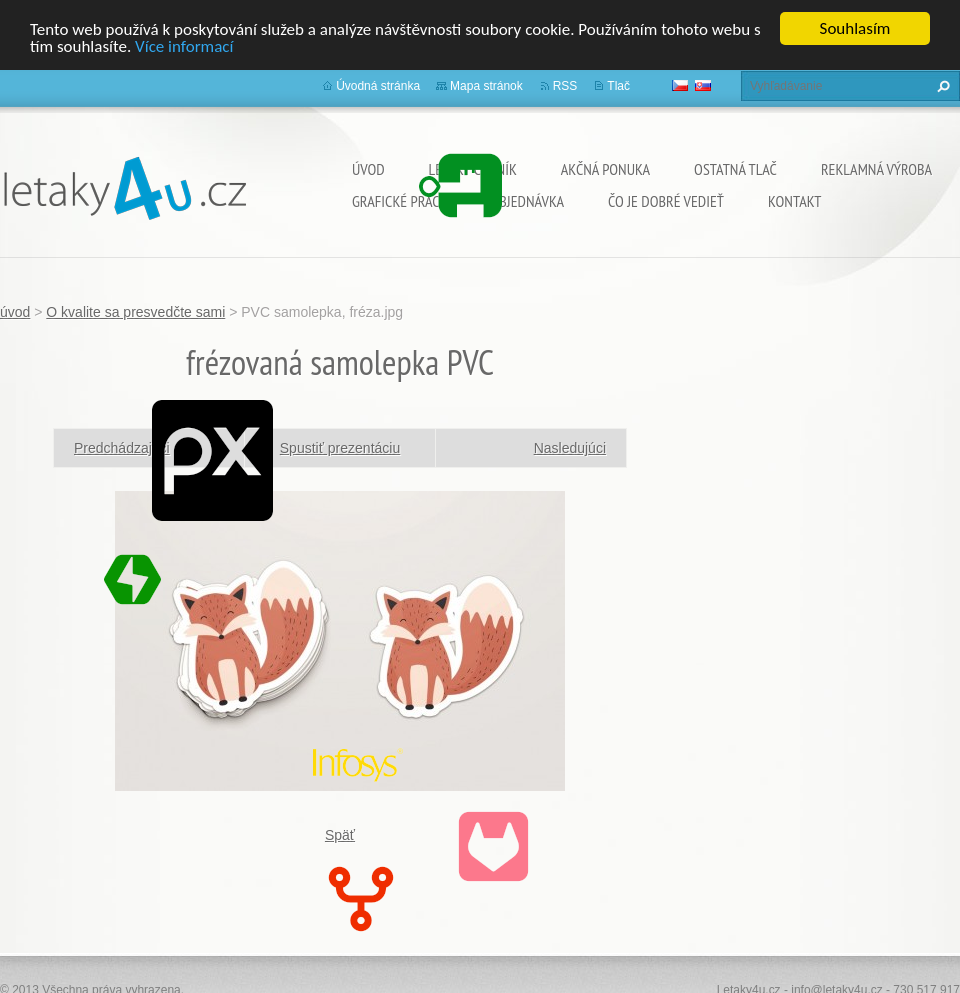 The image size is (960, 993). What do you see at coordinates (361, 899) in the screenshot?
I see `fork a repository` at bounding box center [361, 899].